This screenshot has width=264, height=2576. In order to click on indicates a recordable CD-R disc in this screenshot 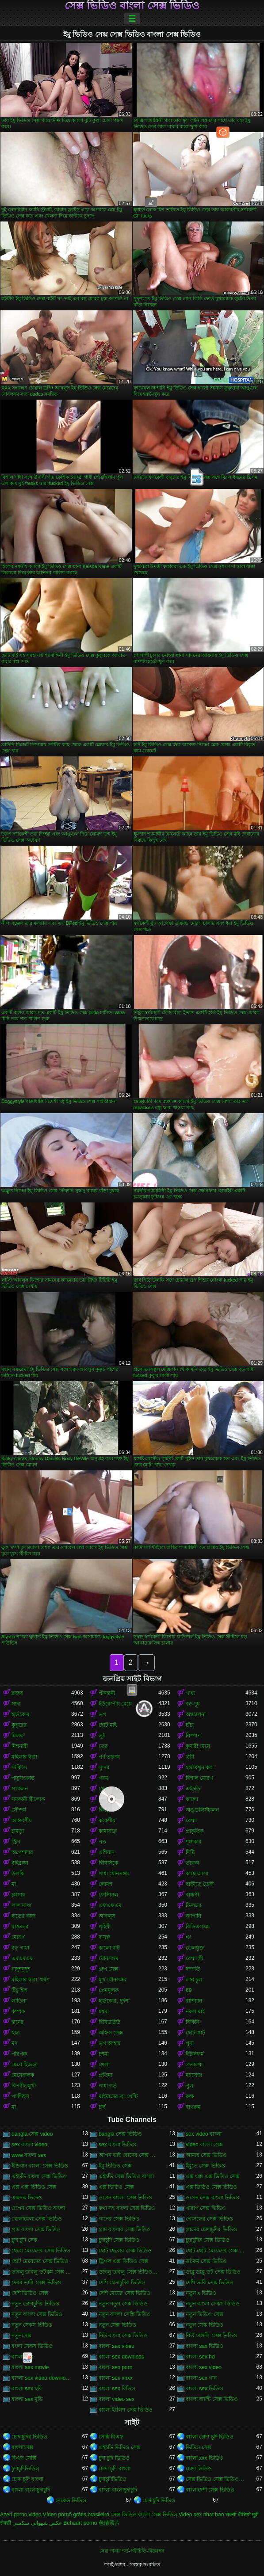, I will do `click(111, 1799)`.